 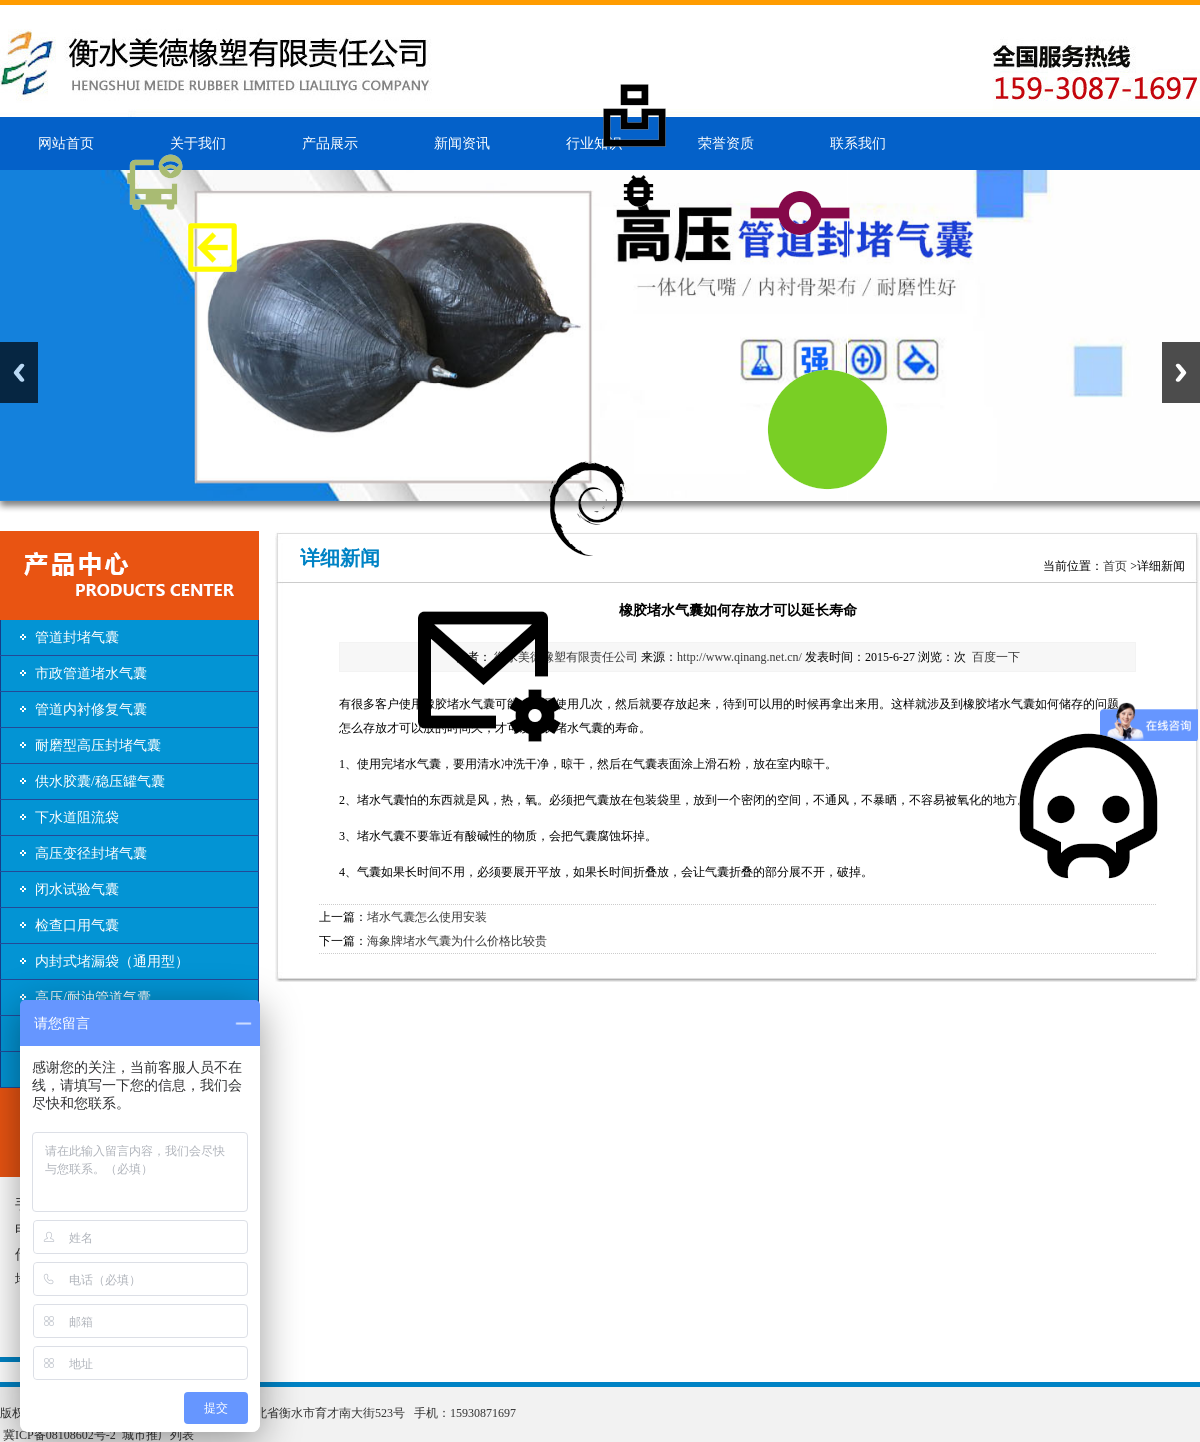 What do you see at coordinates (212, 247) in the screenshot?
I see `go back to the previous screen` at bounding box center [212, 247].